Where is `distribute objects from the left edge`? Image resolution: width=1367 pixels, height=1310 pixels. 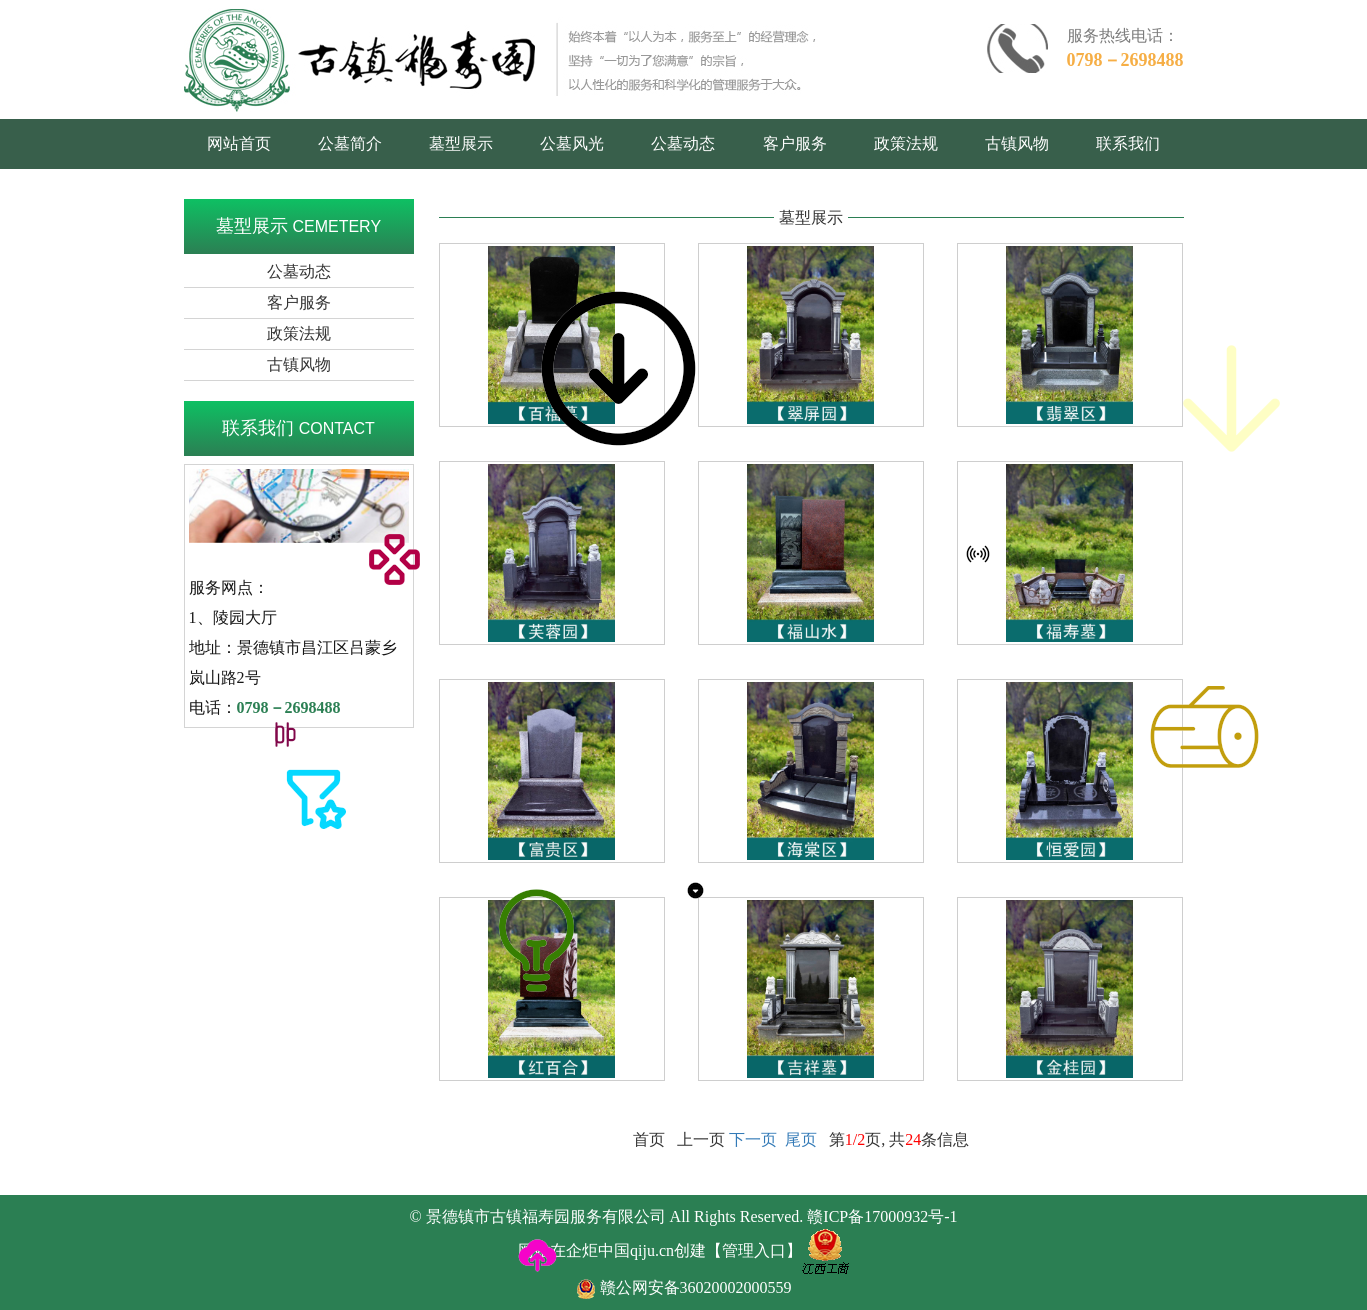 distribute objects from the left edge is located at coordinates (285, 734).